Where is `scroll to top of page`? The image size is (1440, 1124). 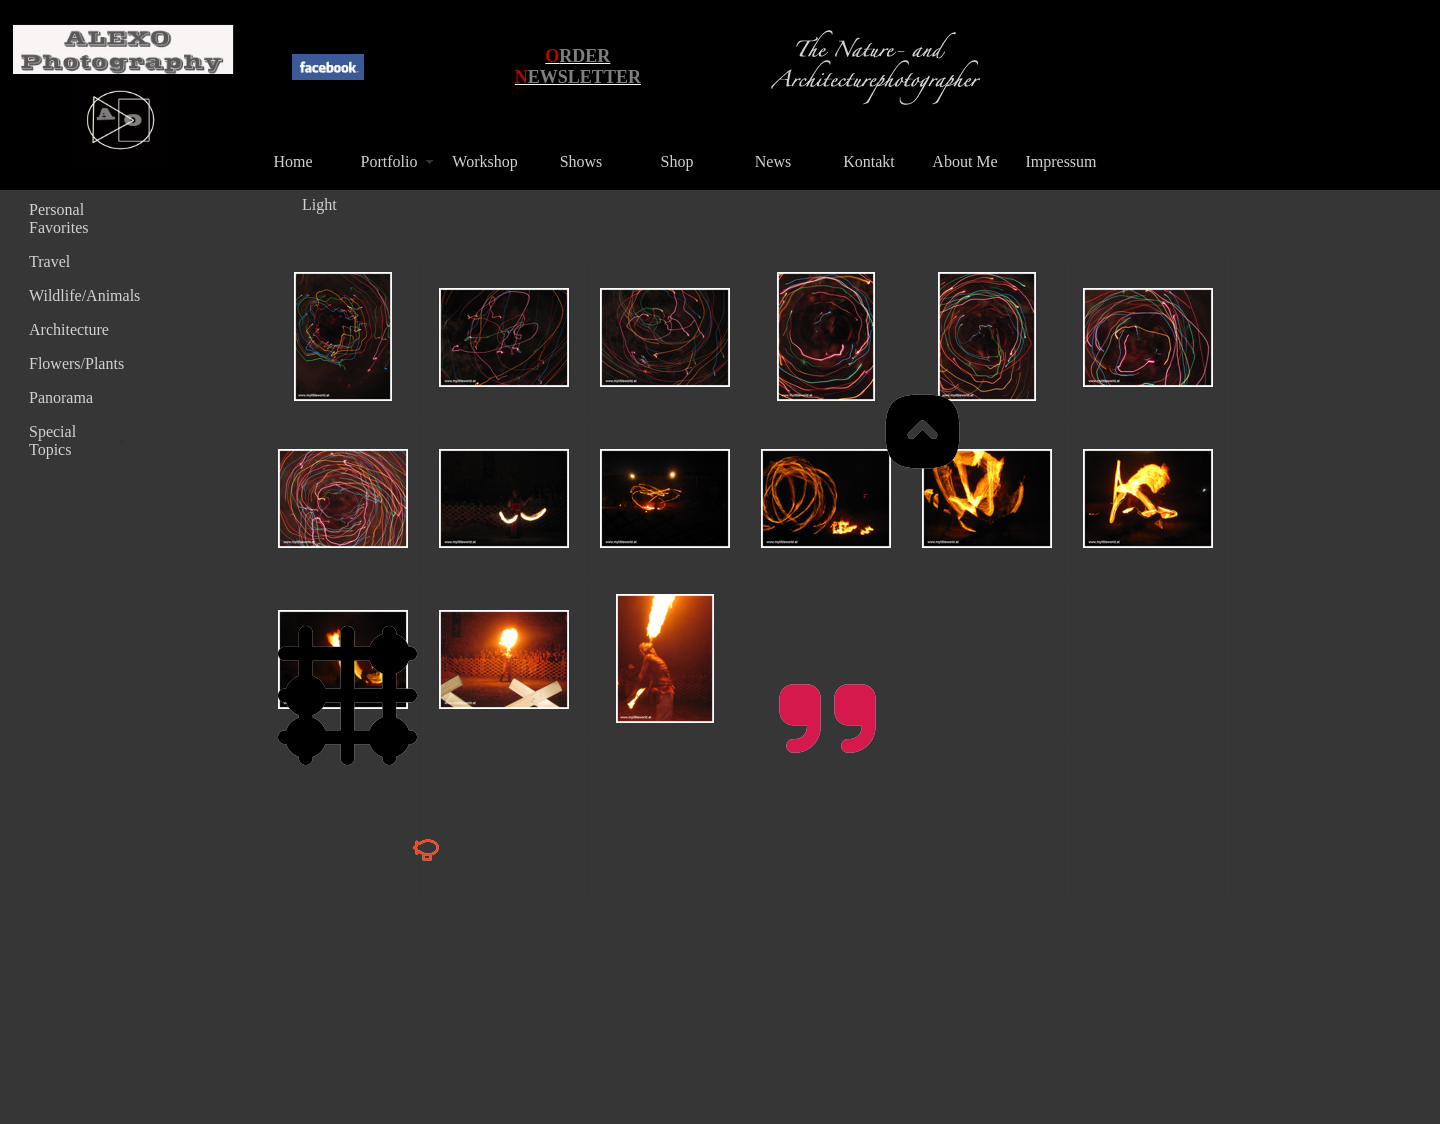 scroll to top of page is located at coordinates (922, 431).